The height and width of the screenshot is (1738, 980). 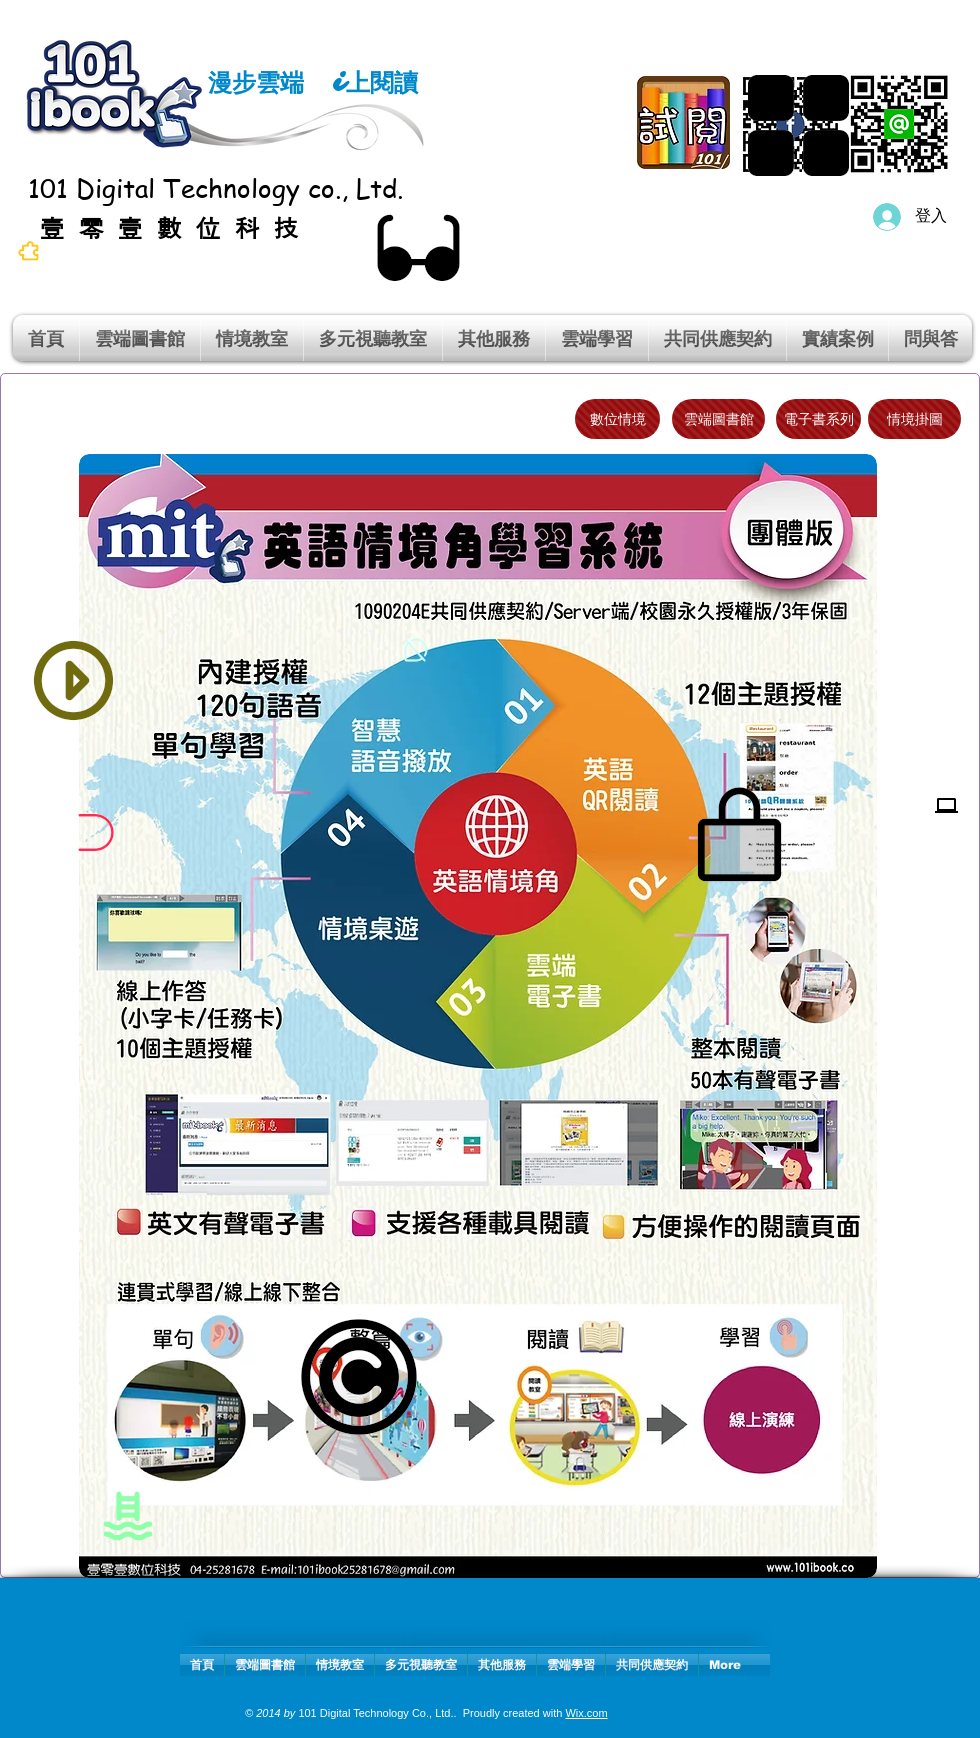 What do you see at coordinates (798, 125) in the screenshot?
I see `open app grid or launcher` at bounding box center [798, 125].